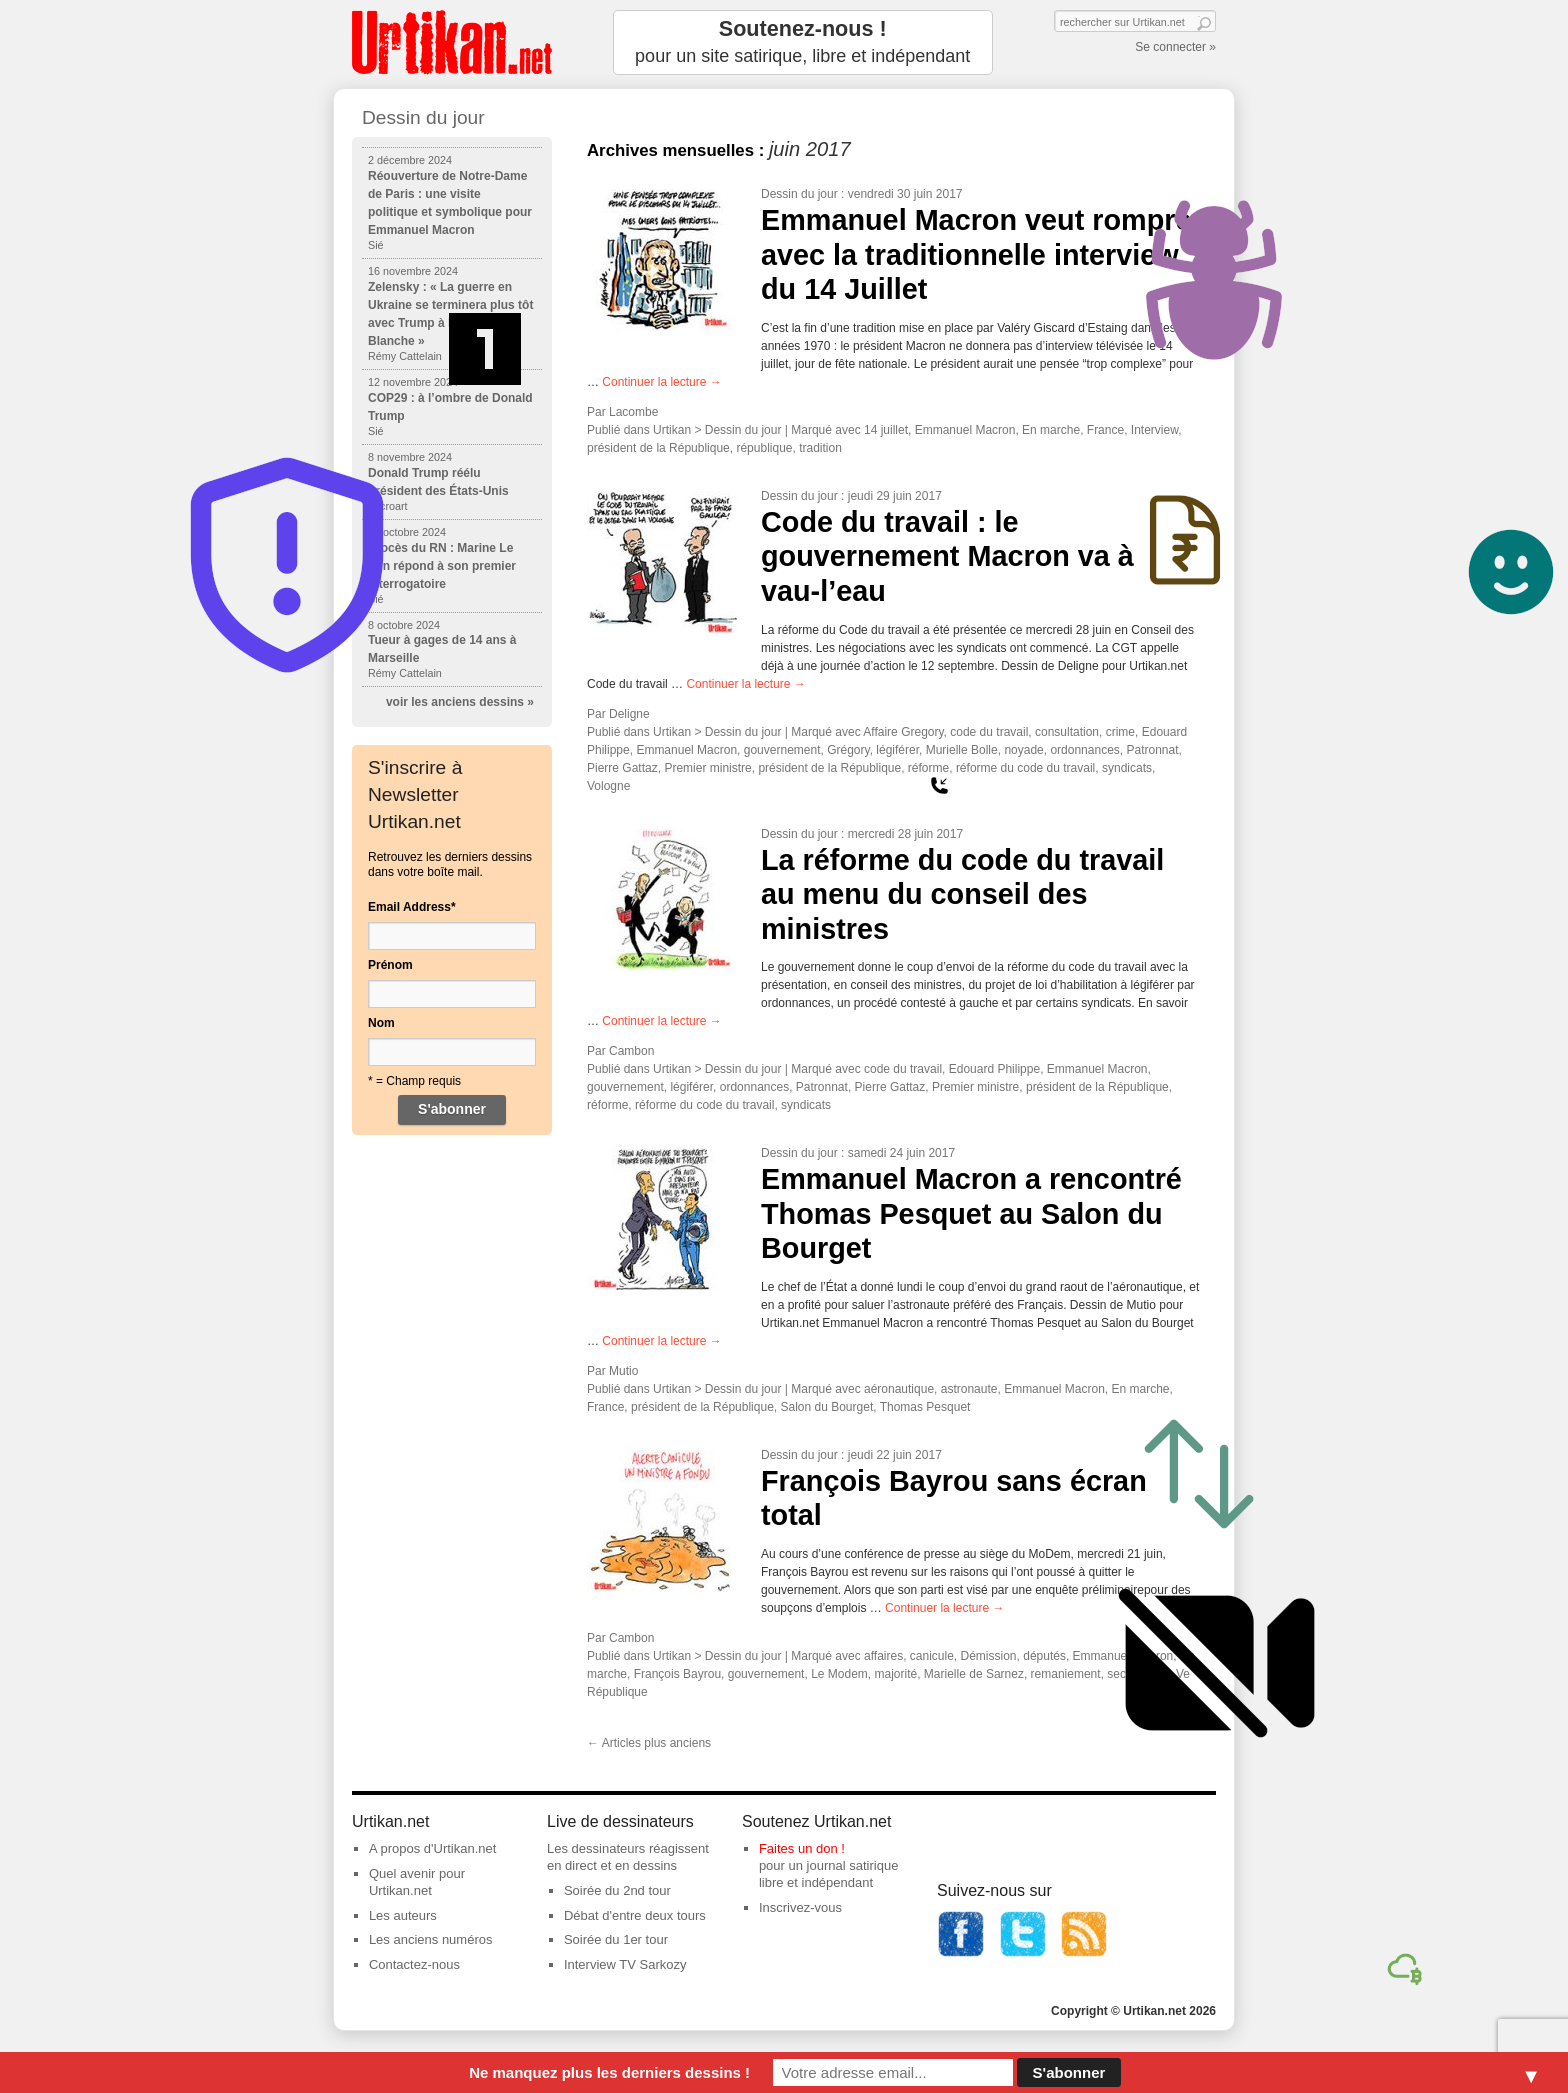  What do you see at coordinates (1220, 1663) in the screenshot?
I see `turn off video camera` at bounding box center [1220, 1663].